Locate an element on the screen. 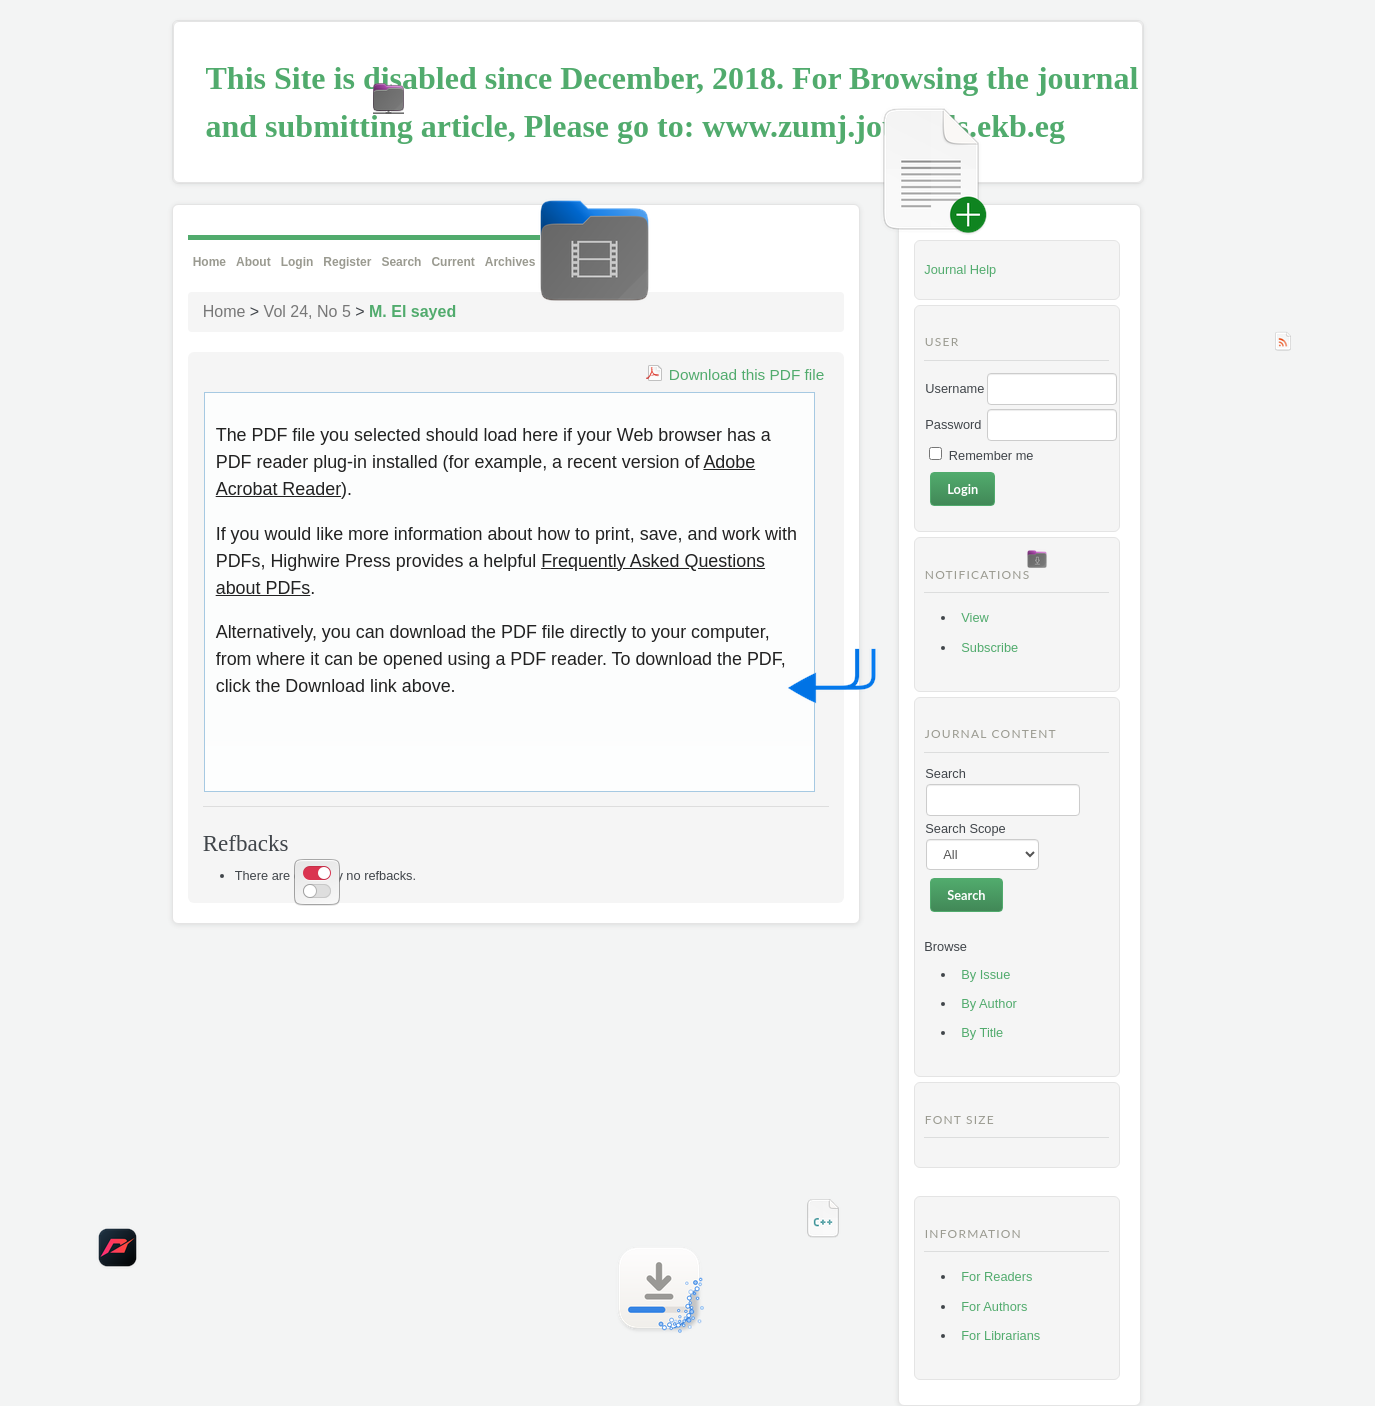 The height and width of the screenshot is (1406, 1375). an RSS feed file or document is located at coordinates (1283, 341).